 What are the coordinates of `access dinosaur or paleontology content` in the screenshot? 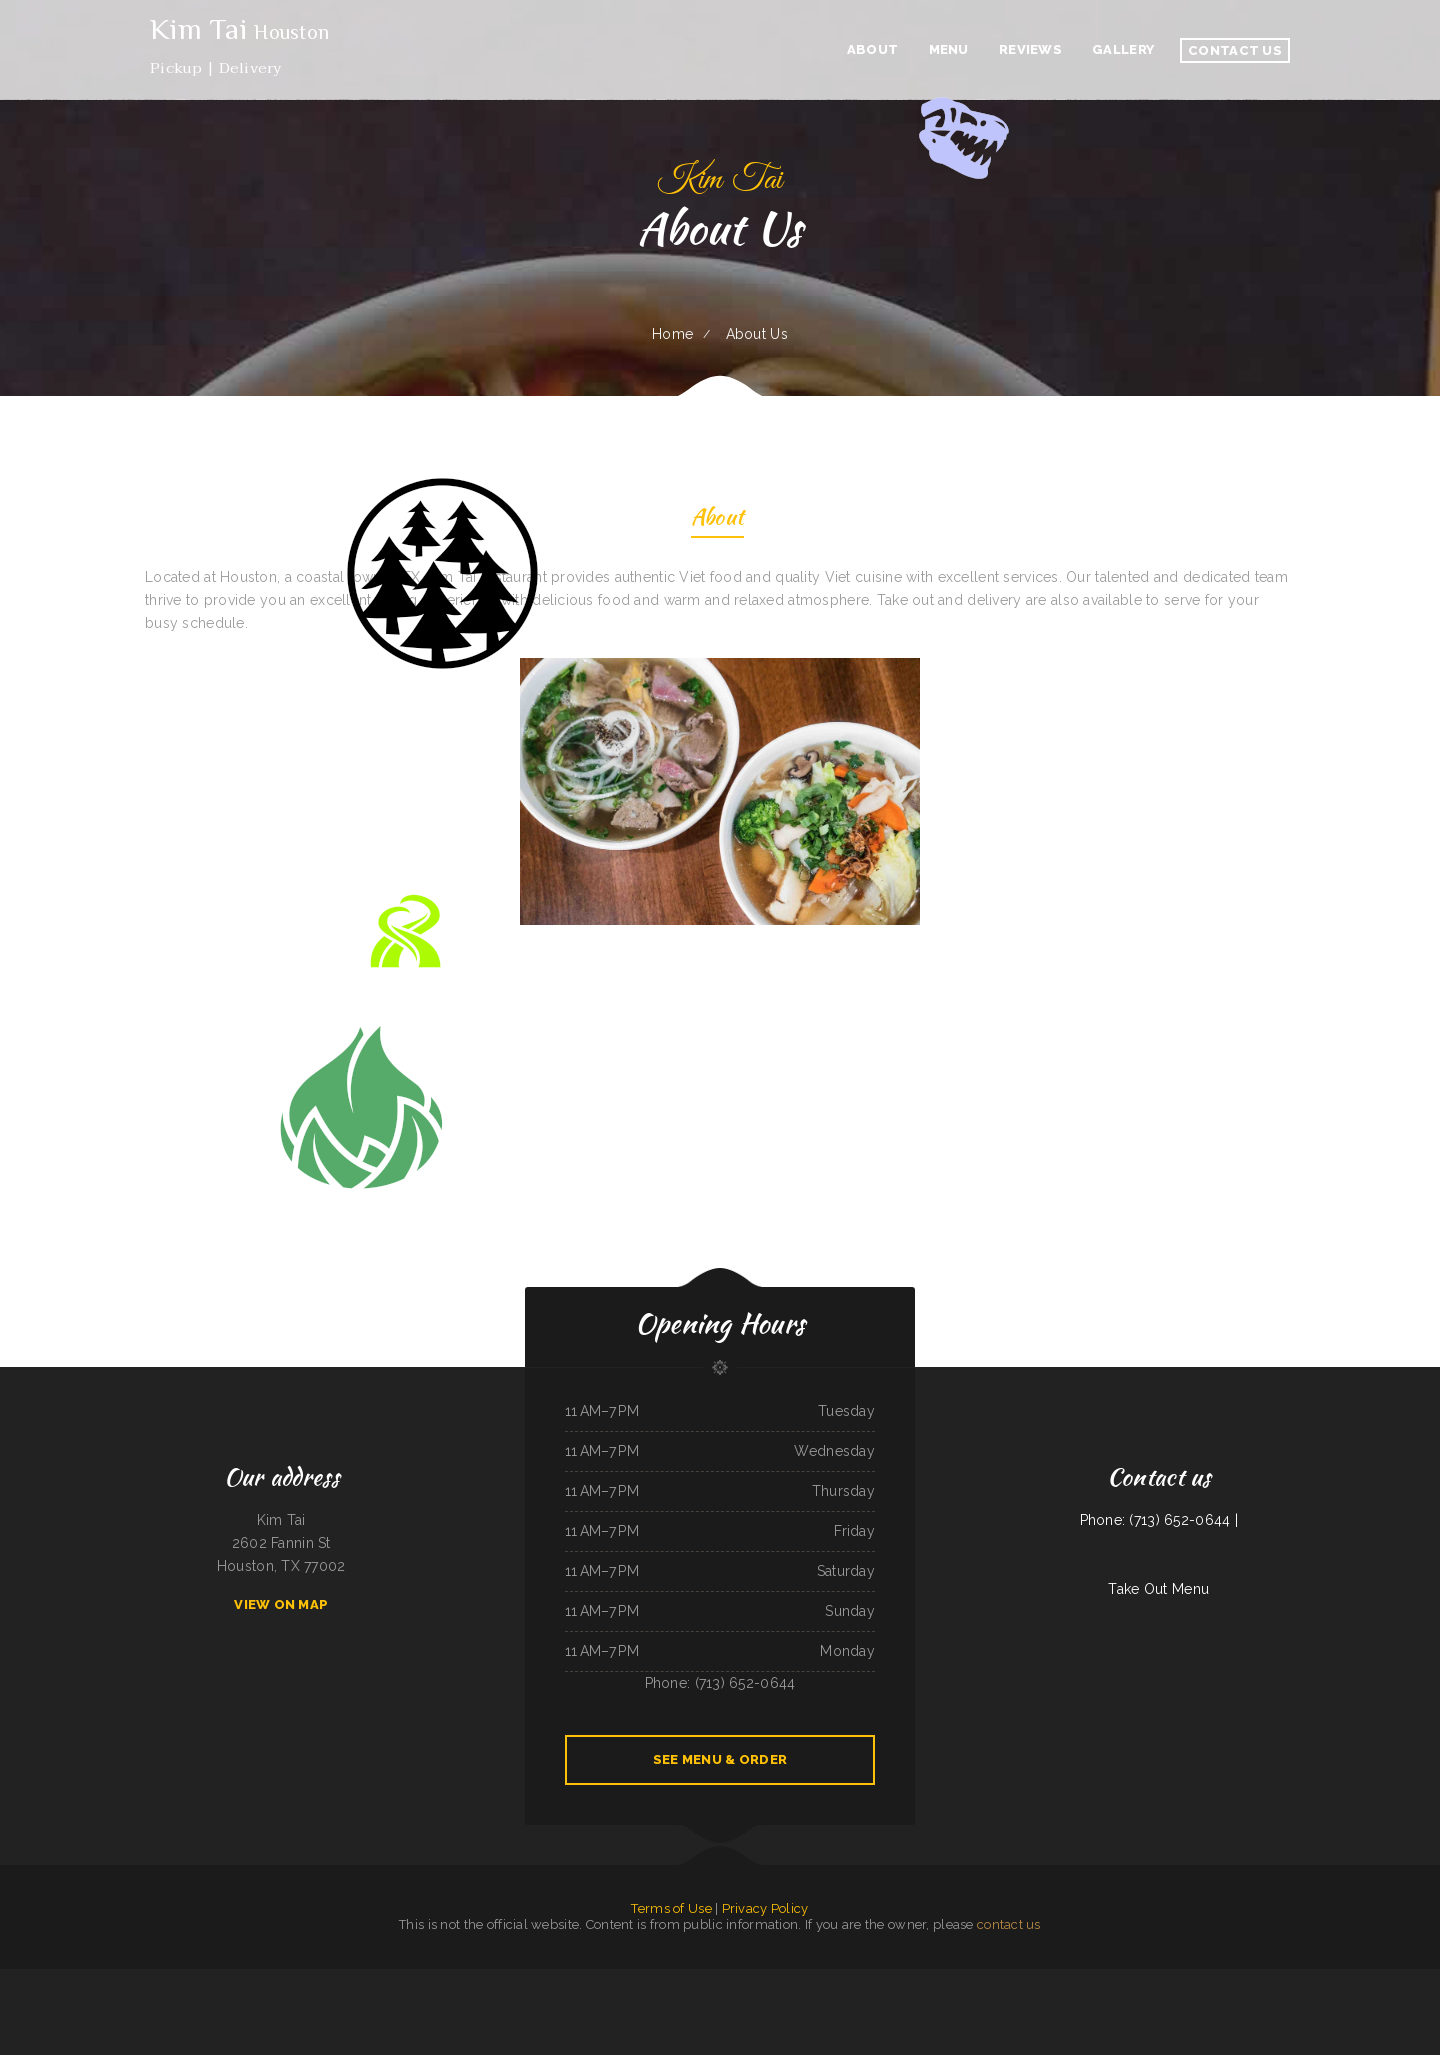 It's located at (964, 138).